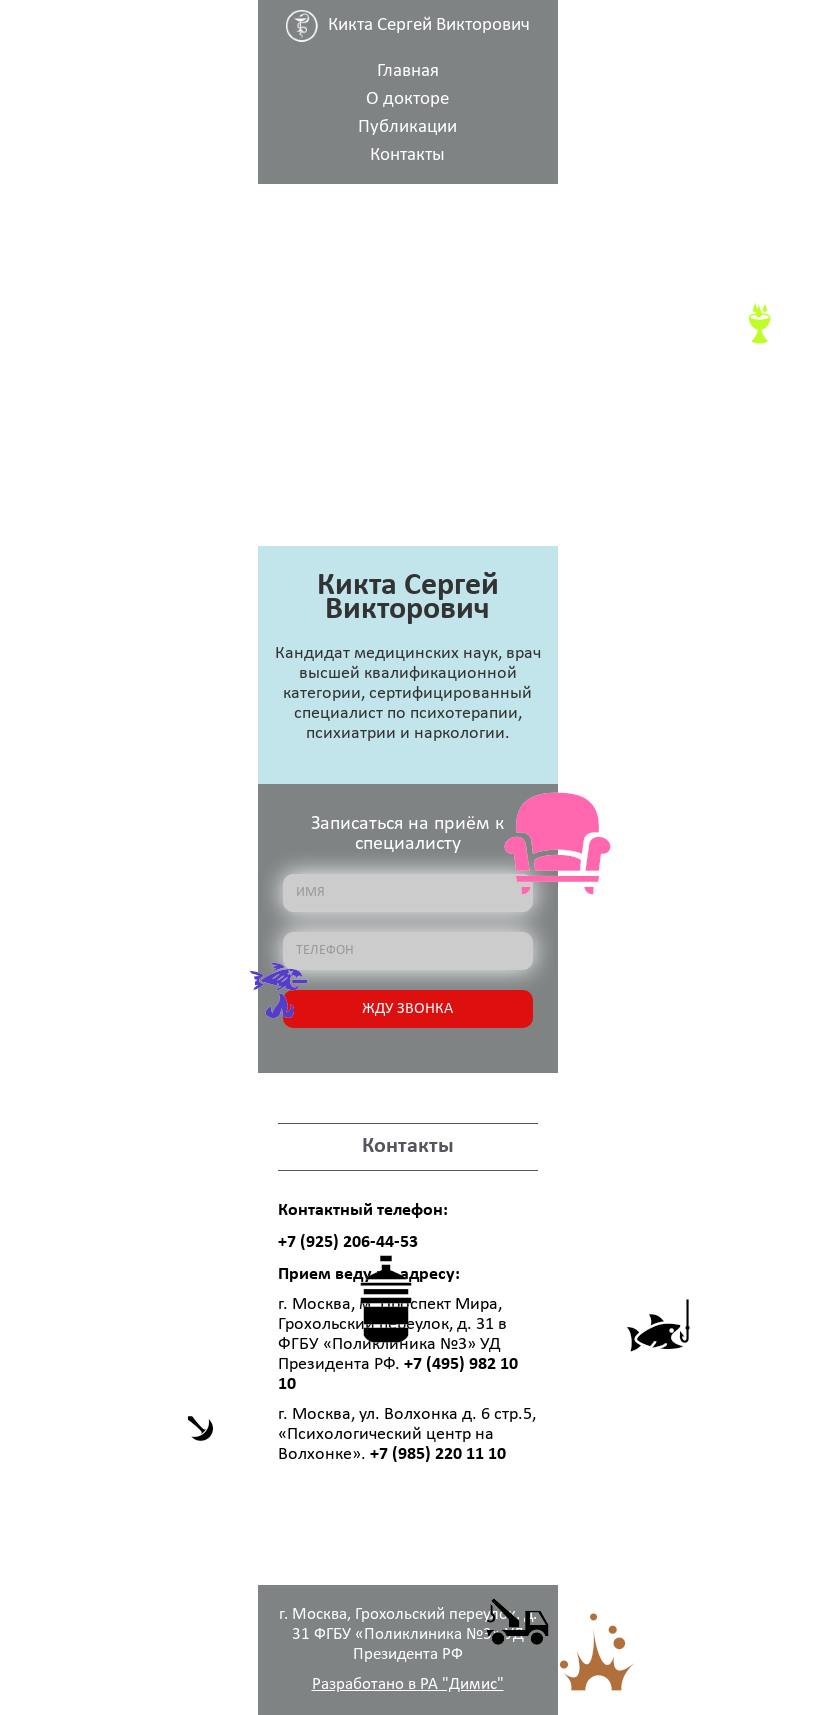 The height and width of the screenshot is (1715, 815). Describe the element at coordinates (278, 990) in the screenshot. I see `cooked fish item in game inventory` at that location.